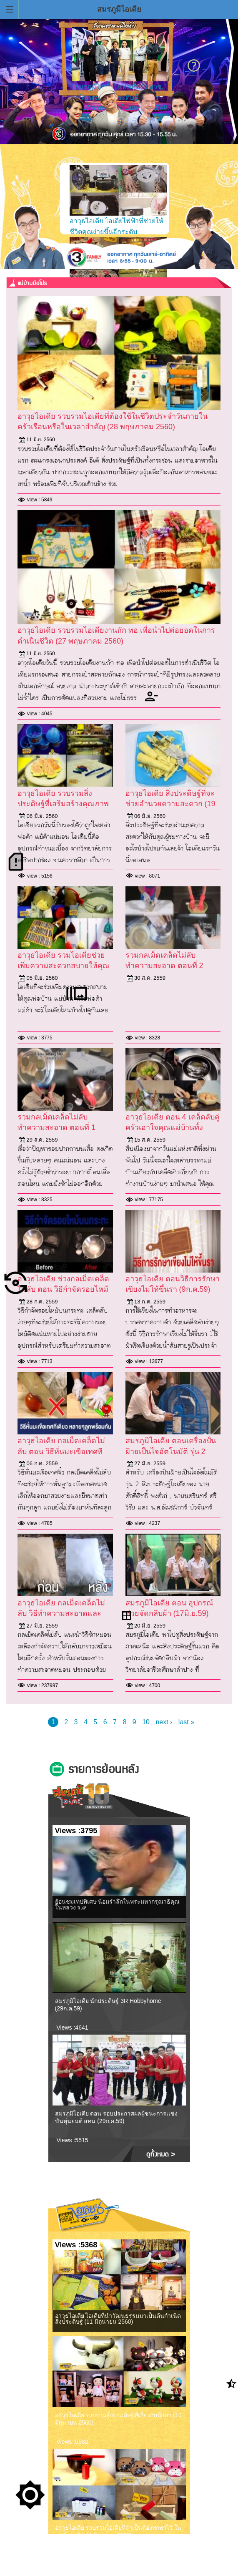 This screenshot has height=2576, width=238. Describe the element at coordinates (16, 862) in the screenshot. I see `sd card storage warning or error` at that location.